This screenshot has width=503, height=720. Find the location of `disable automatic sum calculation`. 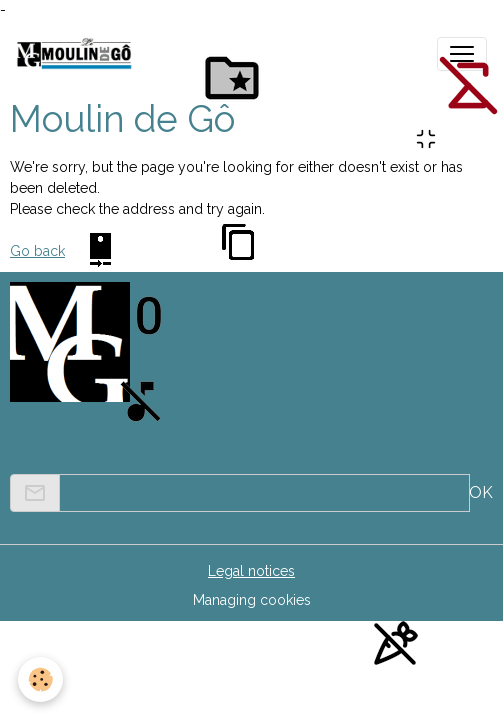

disable automatic sum calculation is located at coordinates (468, 85).